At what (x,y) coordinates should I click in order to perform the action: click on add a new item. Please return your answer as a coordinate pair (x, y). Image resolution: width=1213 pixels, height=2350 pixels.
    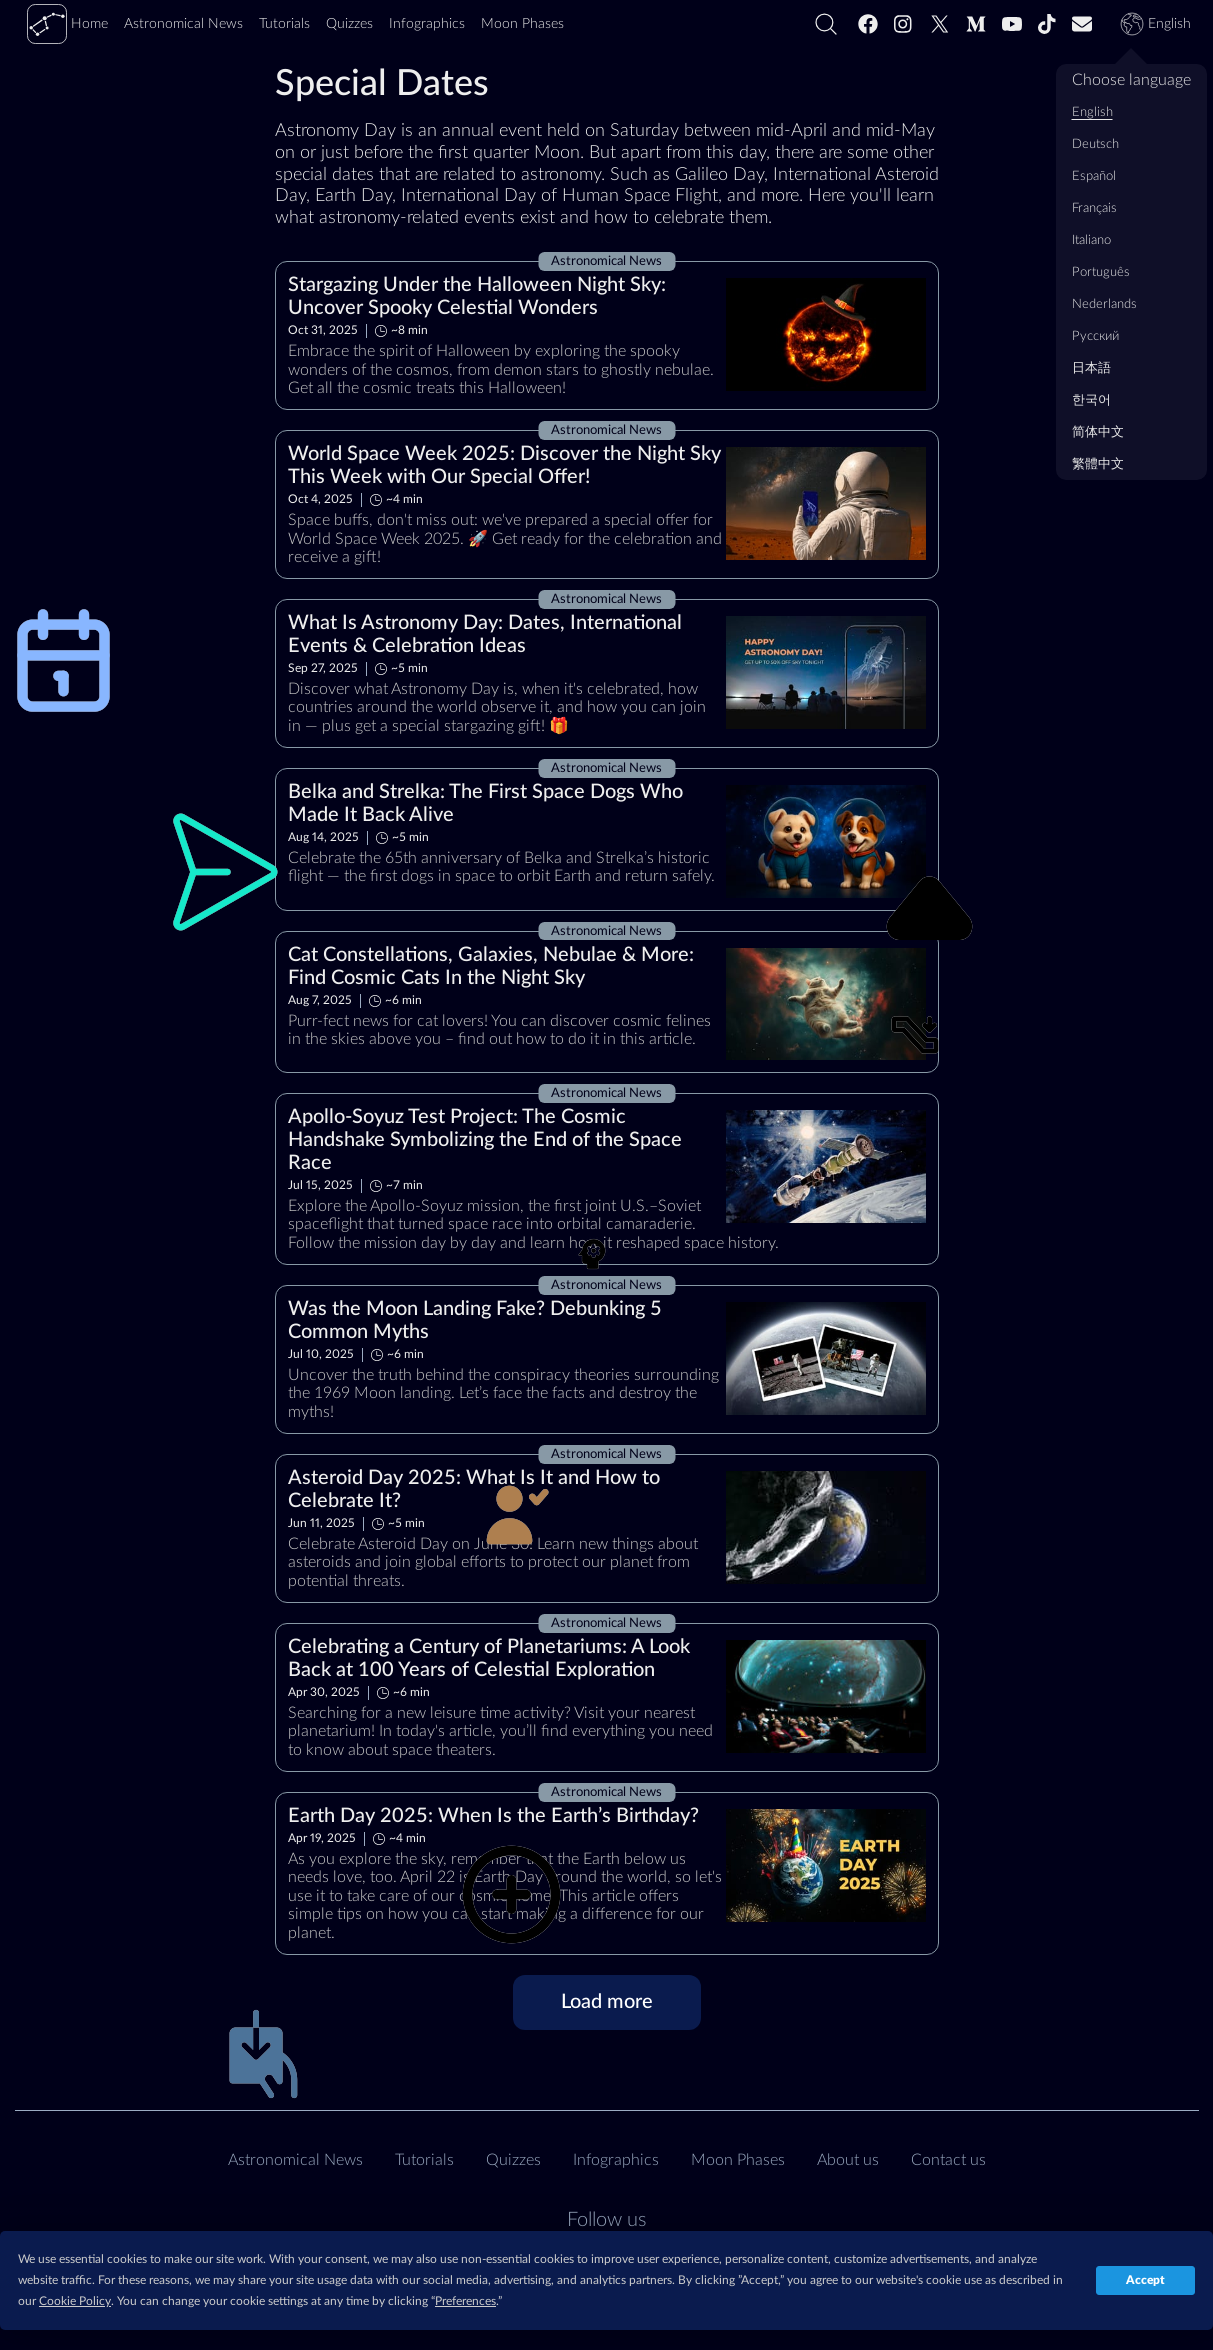
    Looking at the image, I should click on (511, 1894).